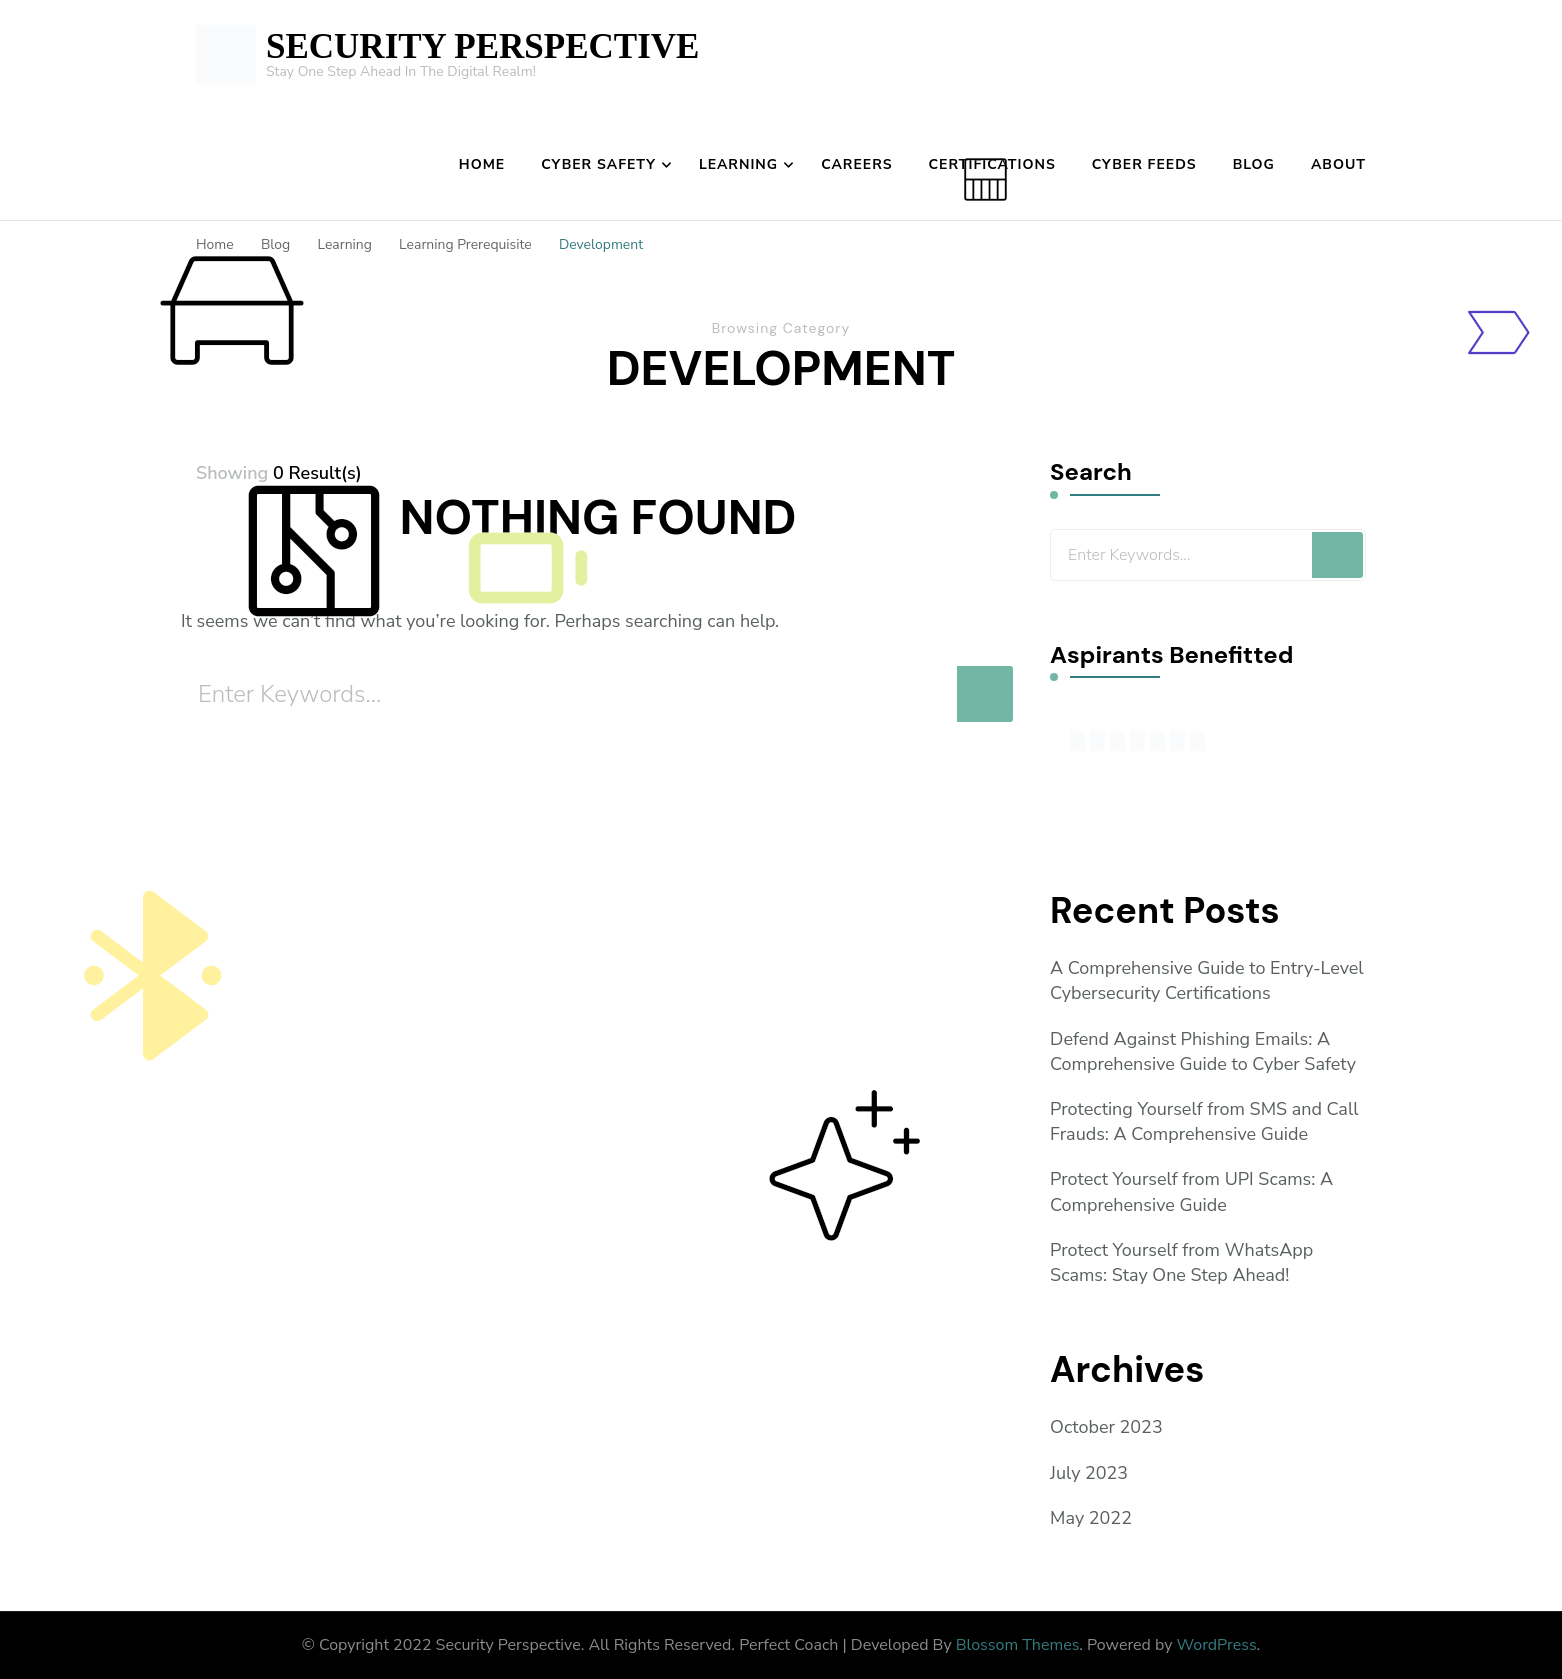  Describe the element at coordinates (149, 975) in the screenshot. I see `indicates an active bluetooth connection` at that location.